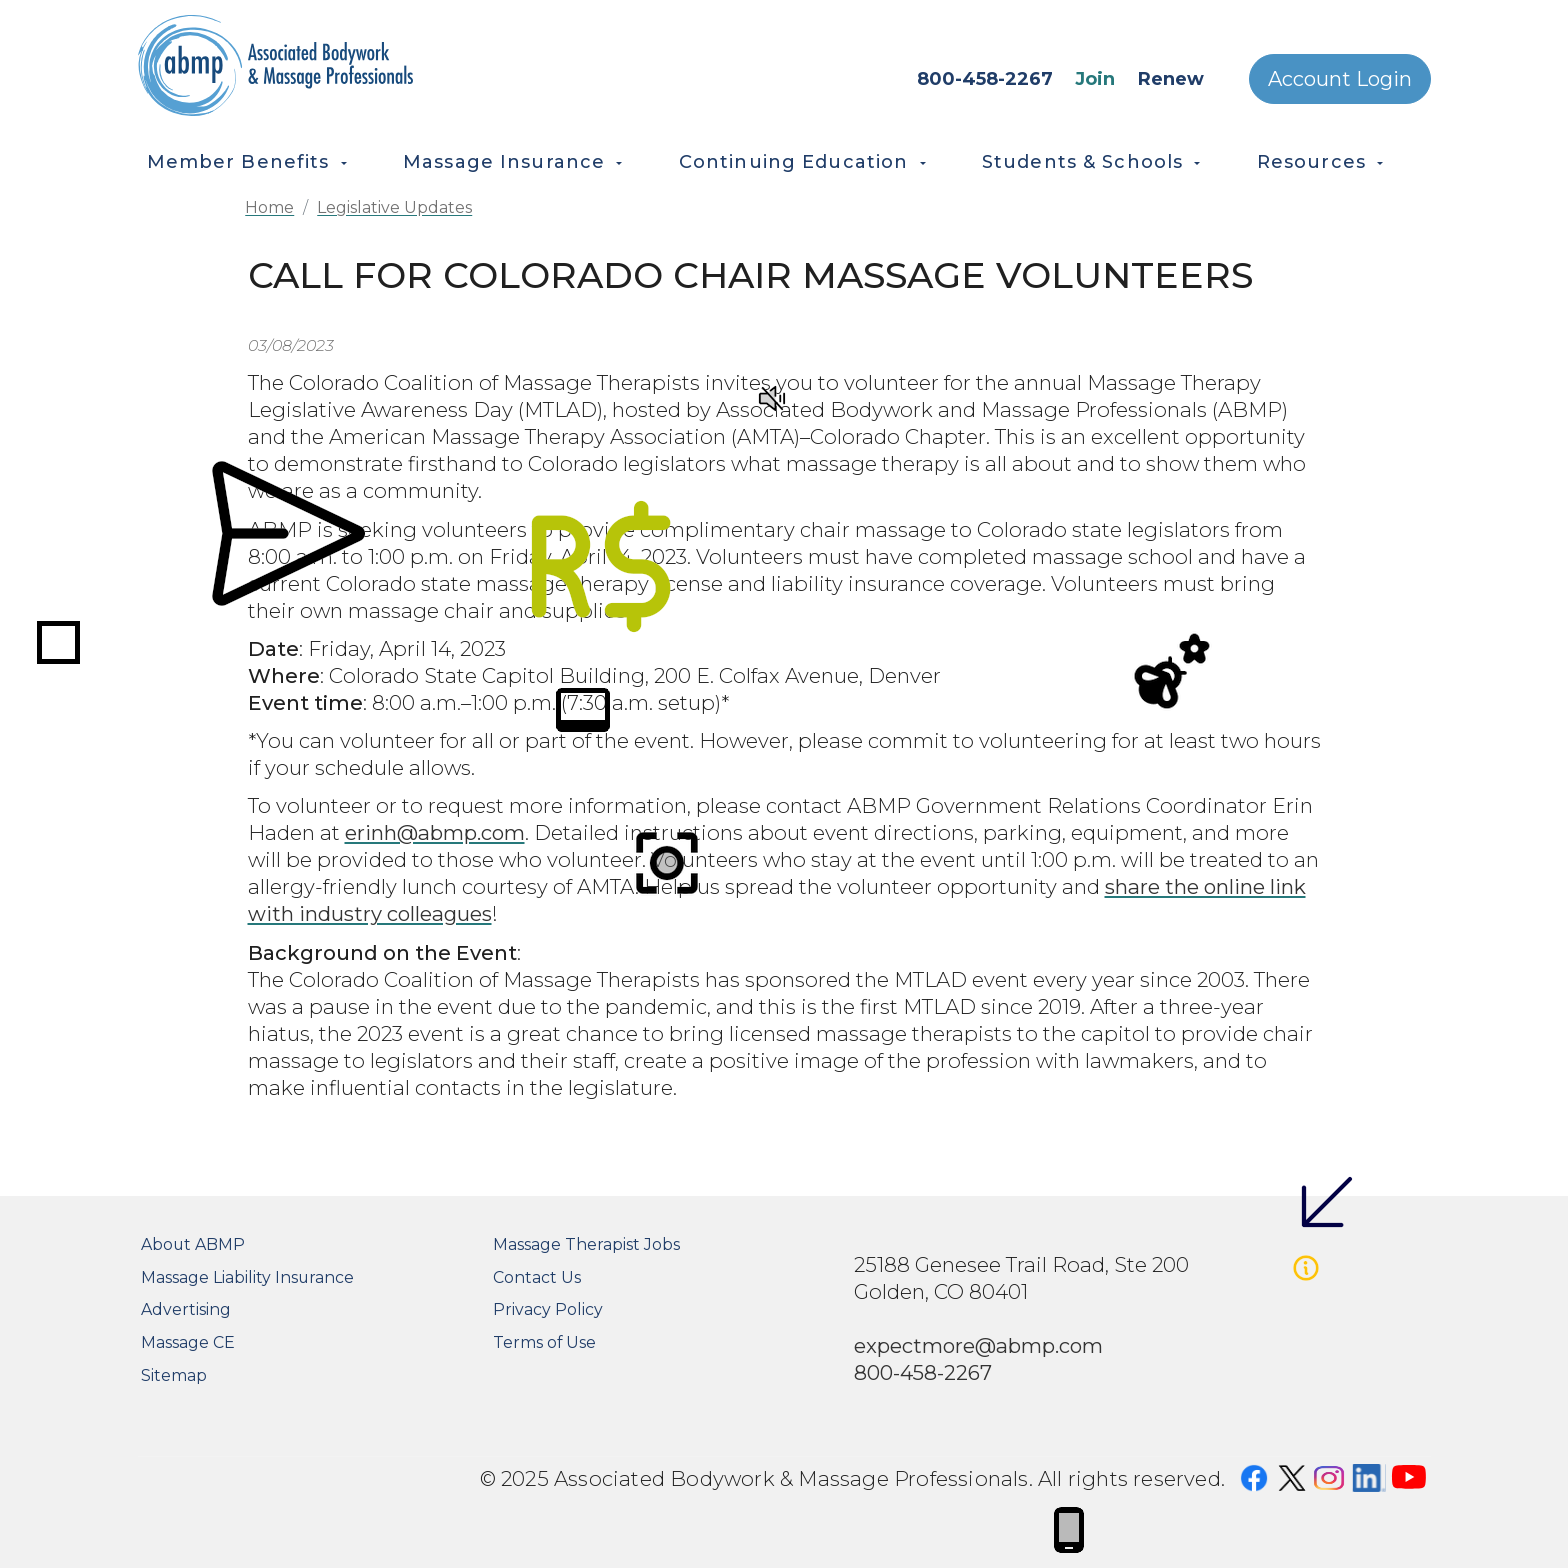 This screenshot has width=1568, height=1568. I want to click on indicates an android device, so click(1069, 1530).